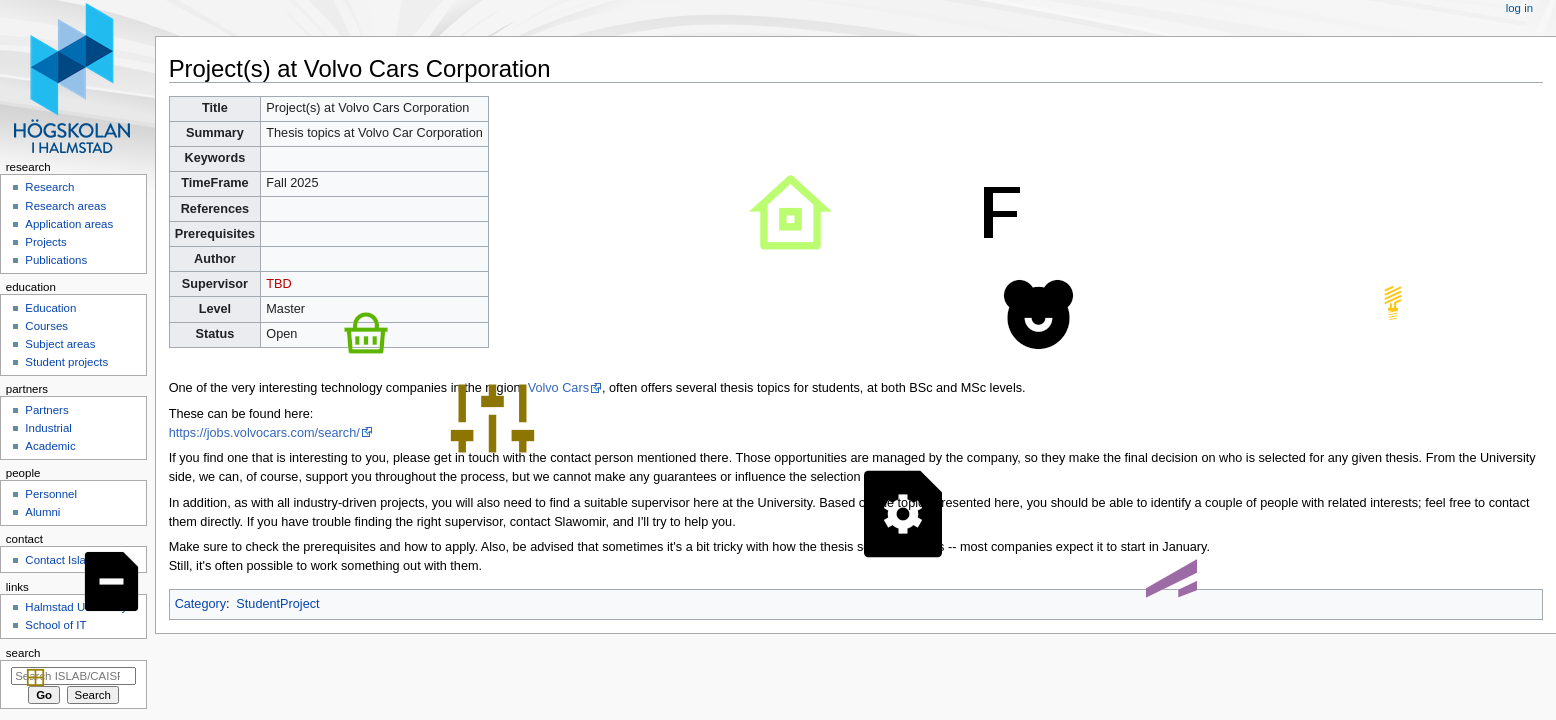 The image size is (1556, 720). What do you see at coordinates (366, 334) in the screenshot?
I see `view your shopping basket` at bounding box center [366, 334].